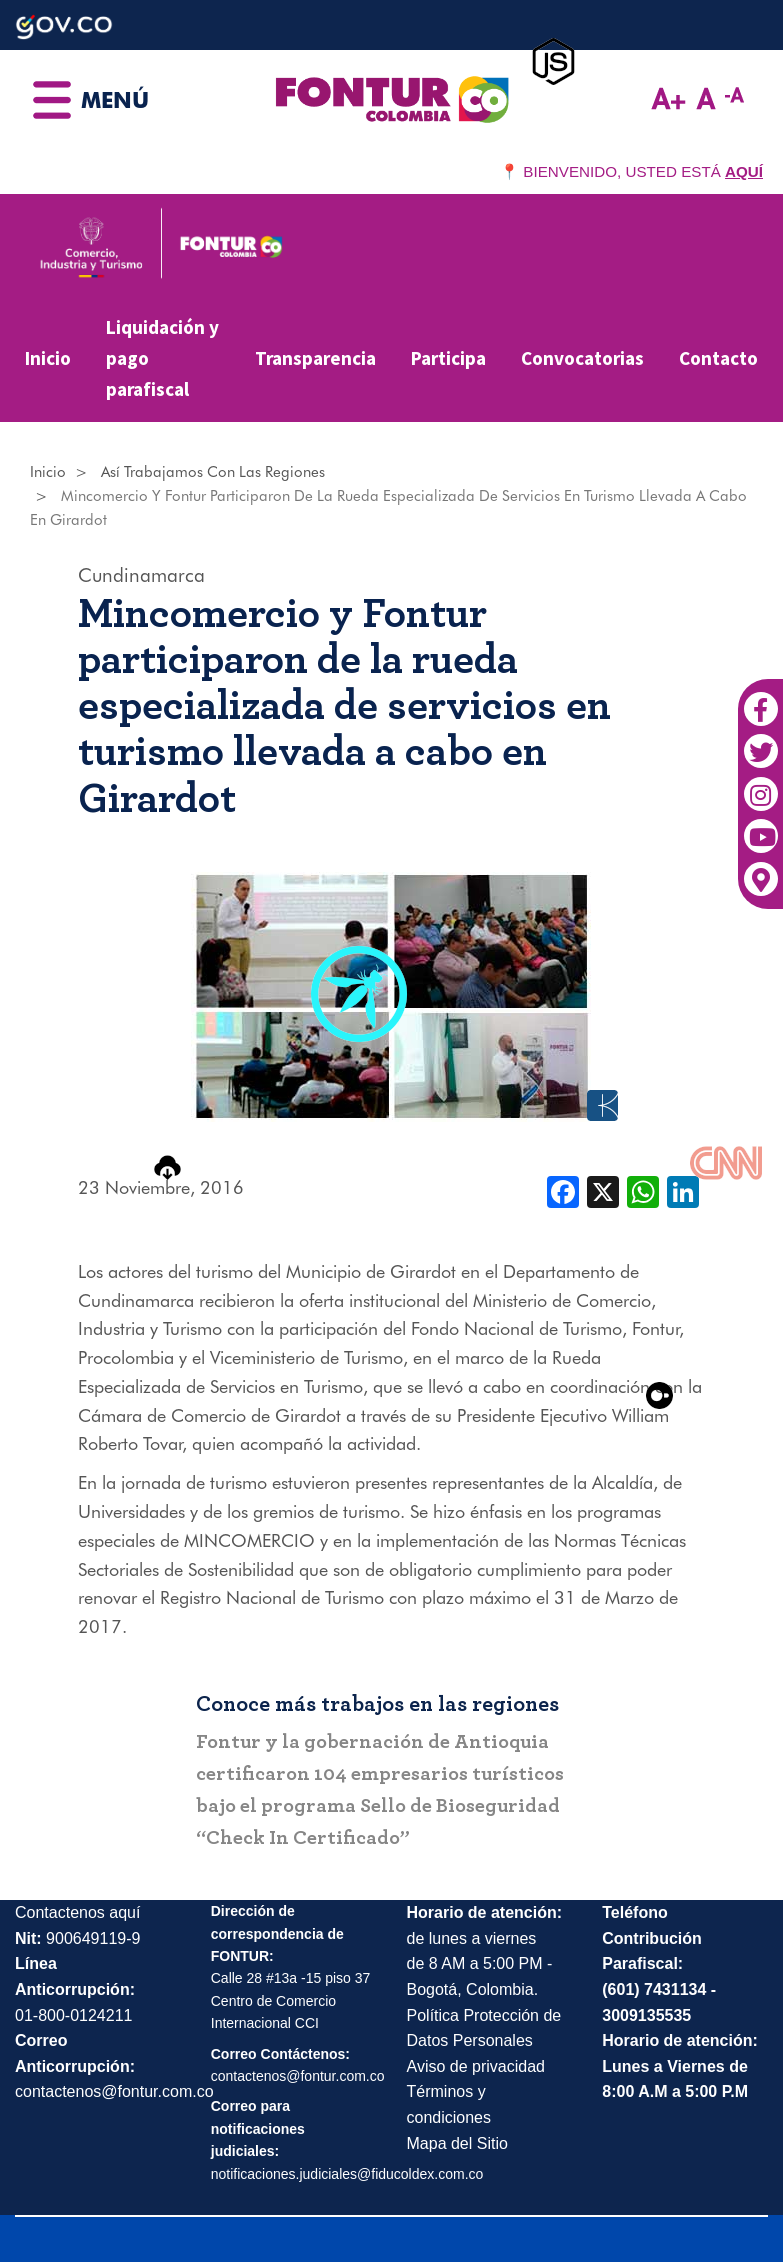  What do you see at coordinates (659, 1395) in the screenshot?
I see `DuckDB database logo` at bounding box center [659, 1395].